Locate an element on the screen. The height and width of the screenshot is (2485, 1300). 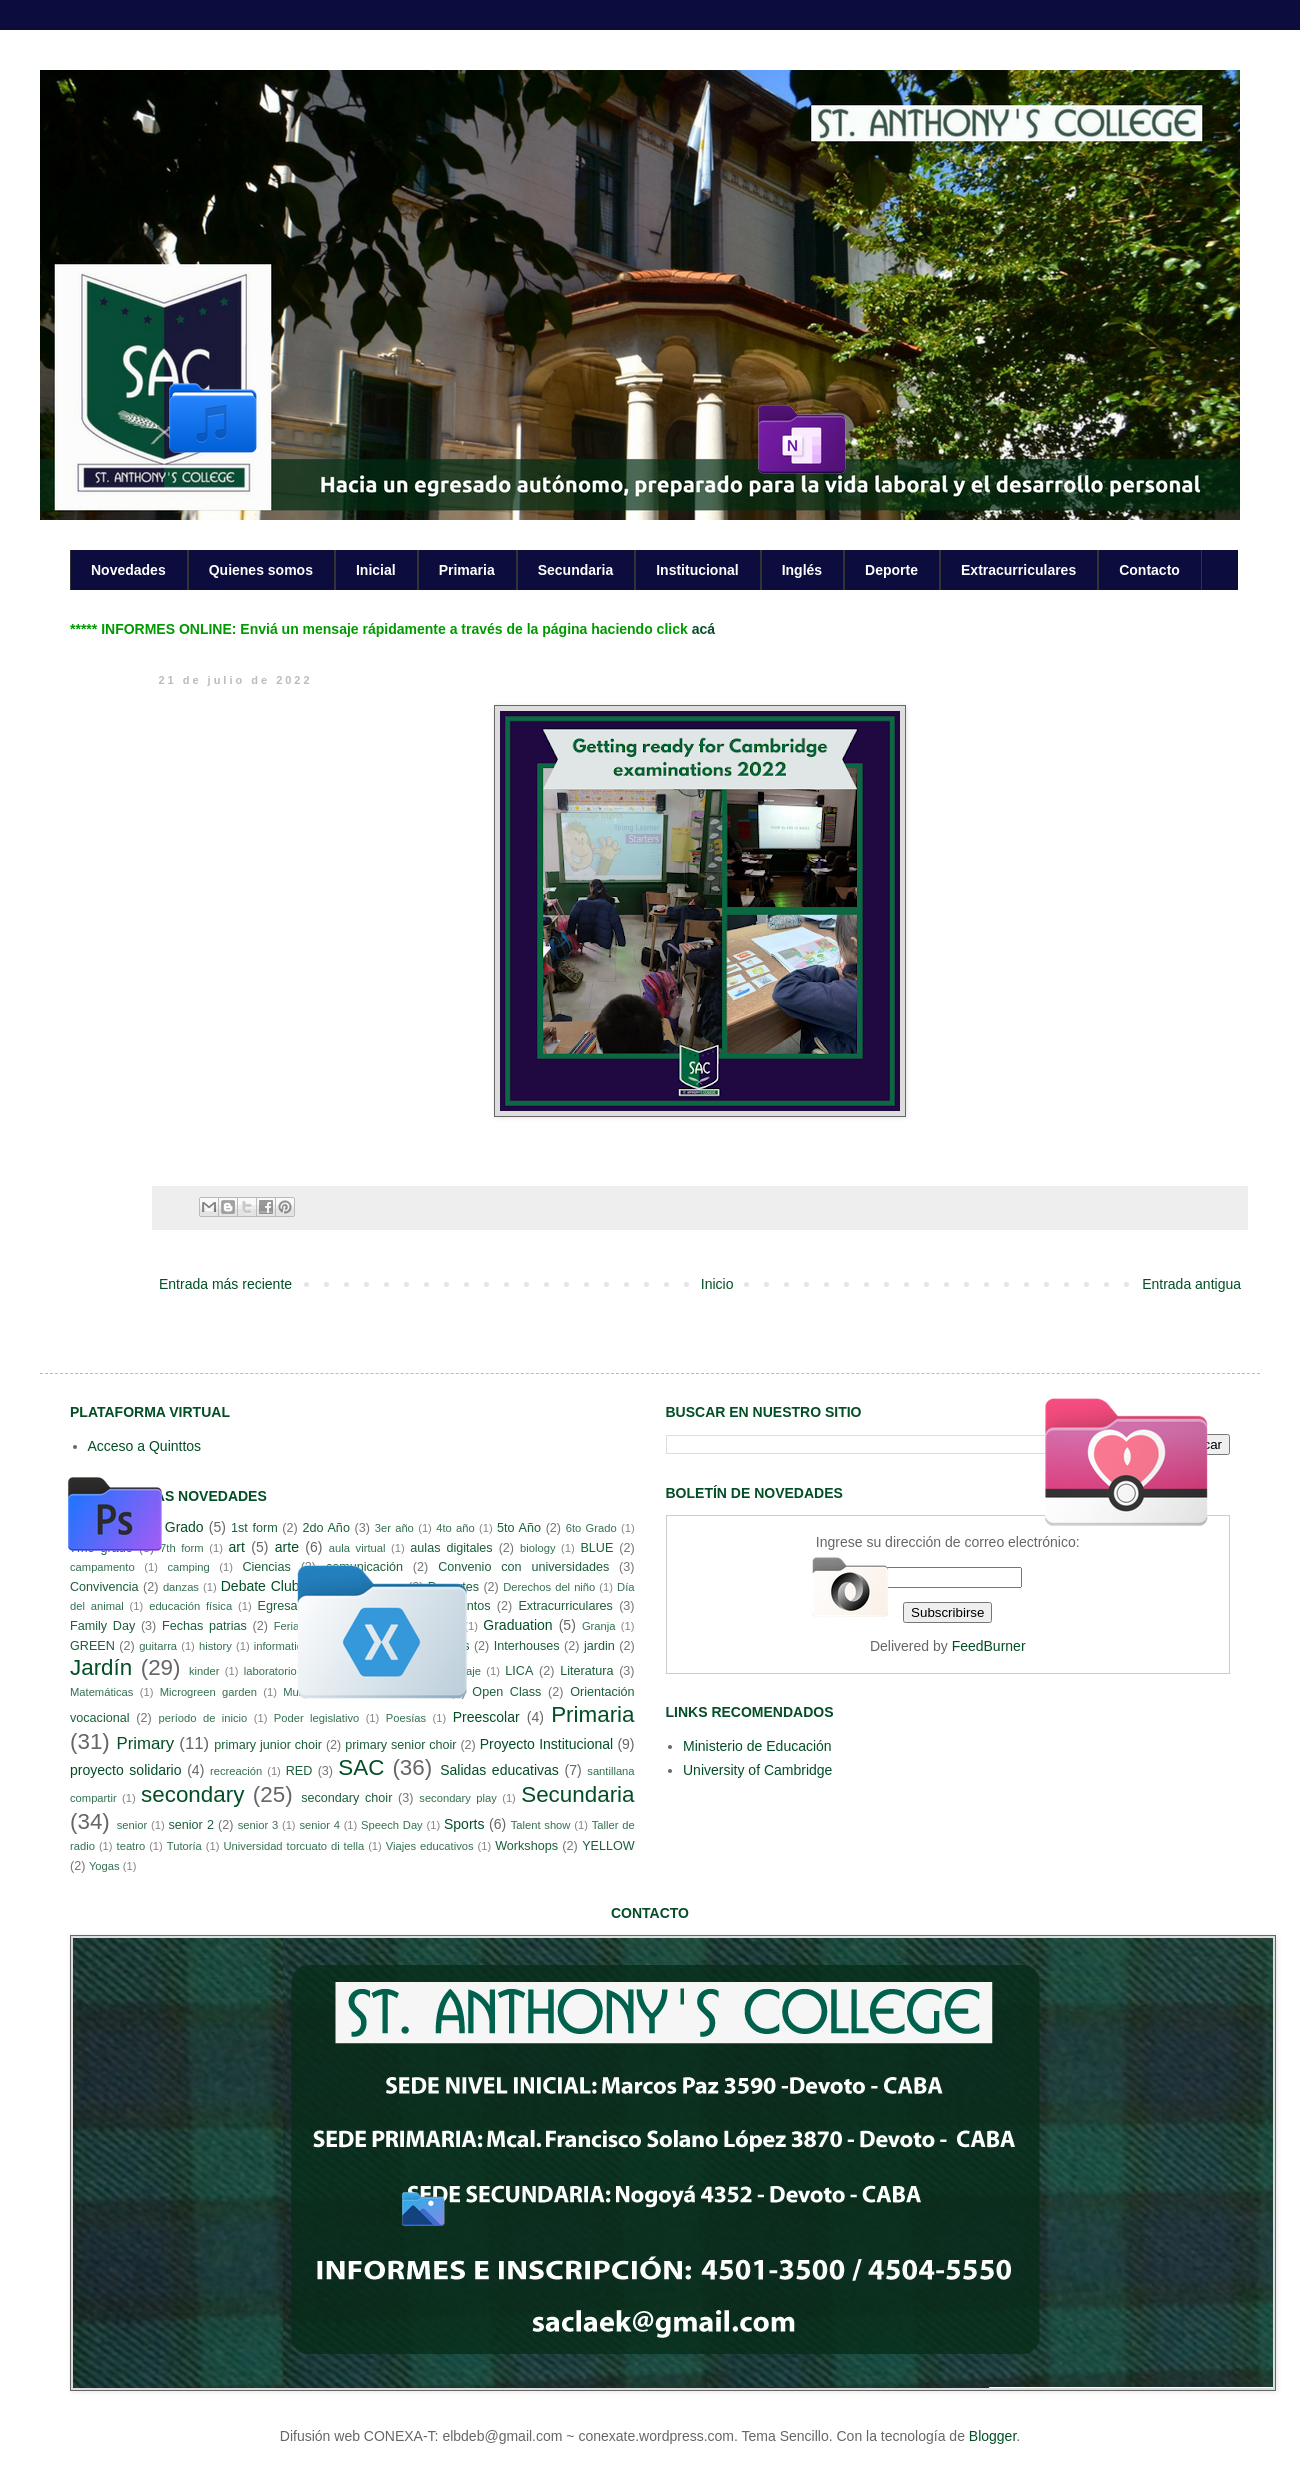
open Xamarin project files folder is located at coordinates (381, 1636).